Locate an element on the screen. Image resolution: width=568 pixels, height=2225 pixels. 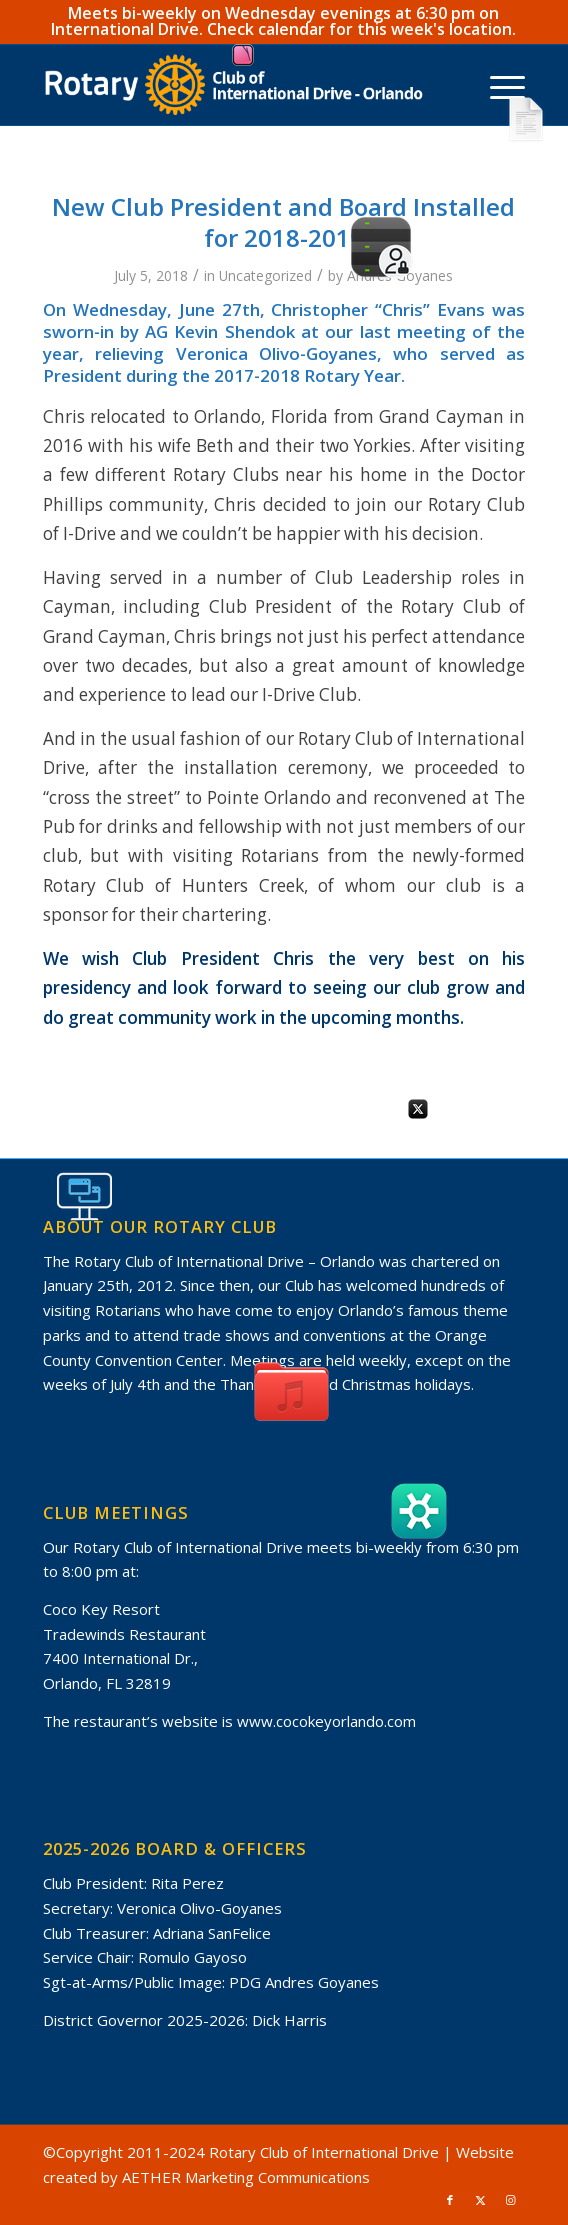
open solaar app for managing logitech wireless devices is located at coordinates (419, 1511).